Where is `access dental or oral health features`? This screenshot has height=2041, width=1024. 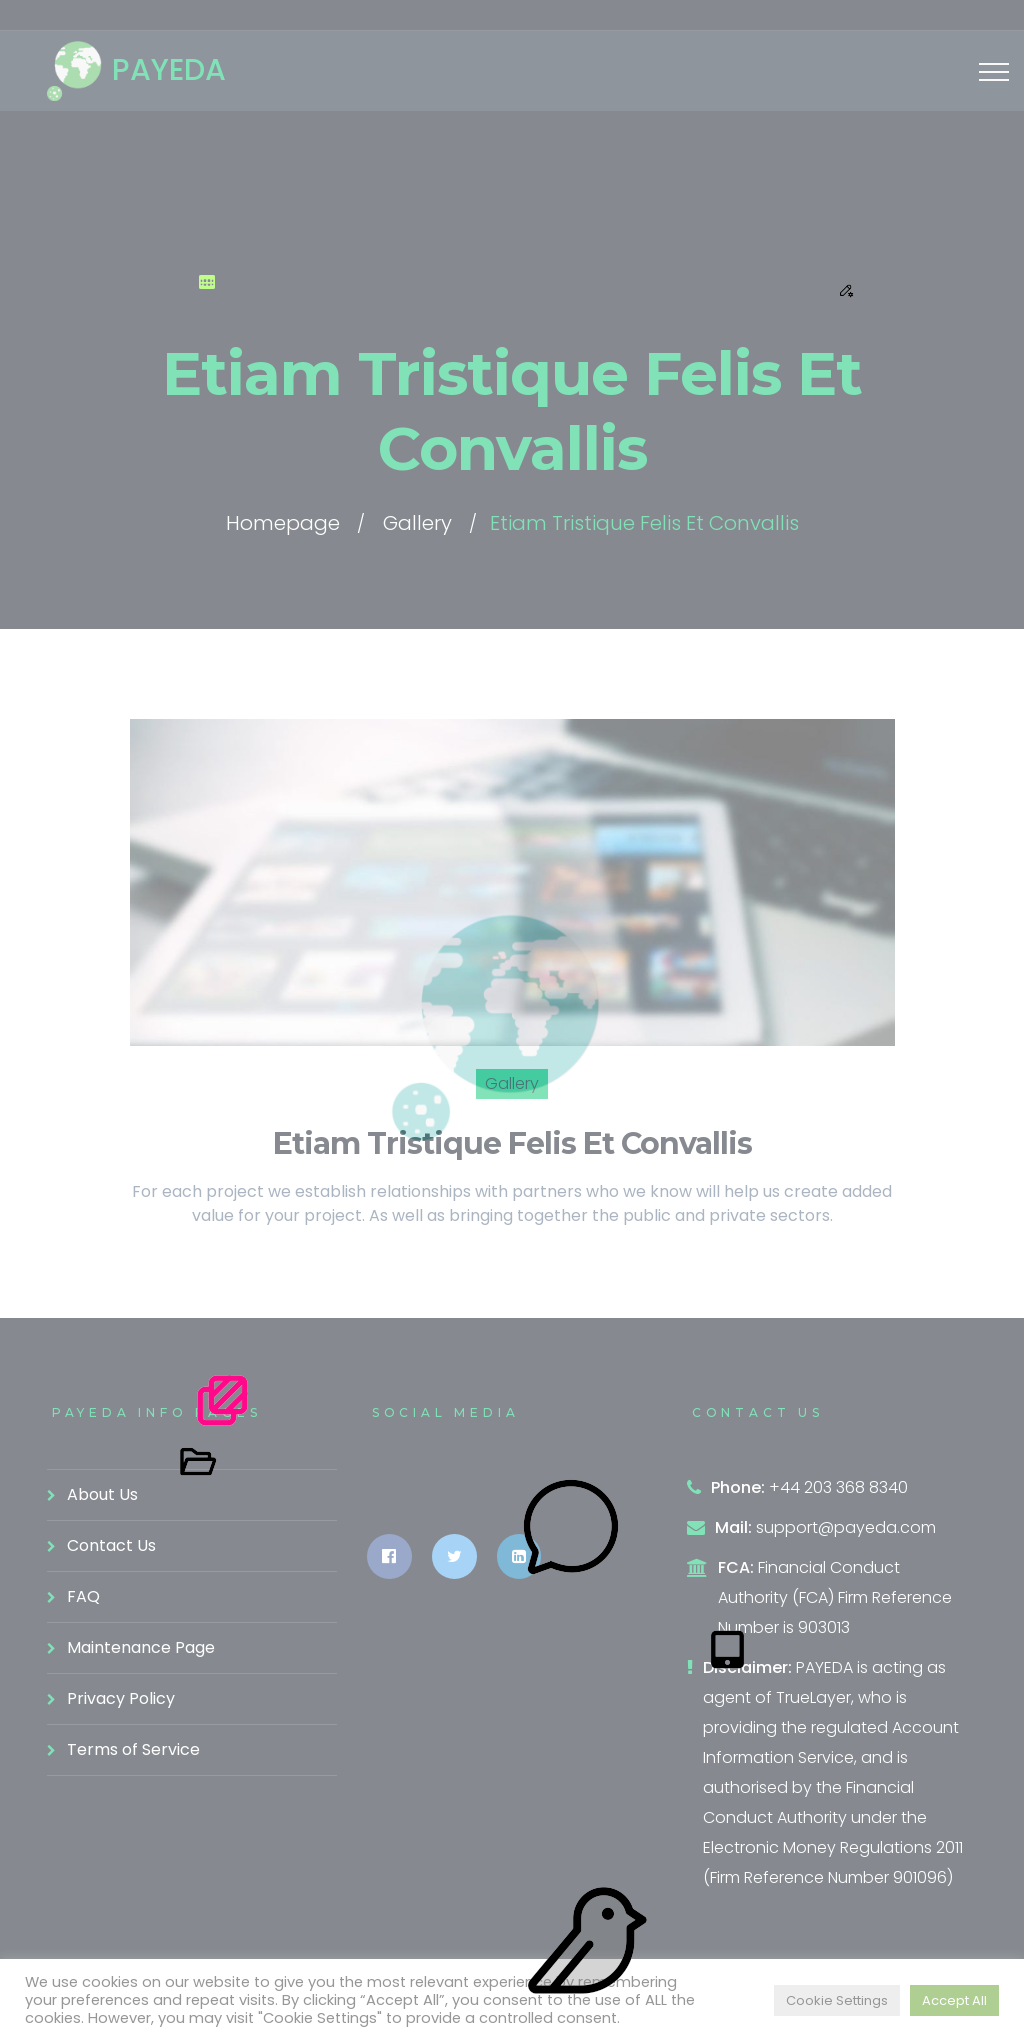 access dental or oral health features is located at coordinates (207, 282).